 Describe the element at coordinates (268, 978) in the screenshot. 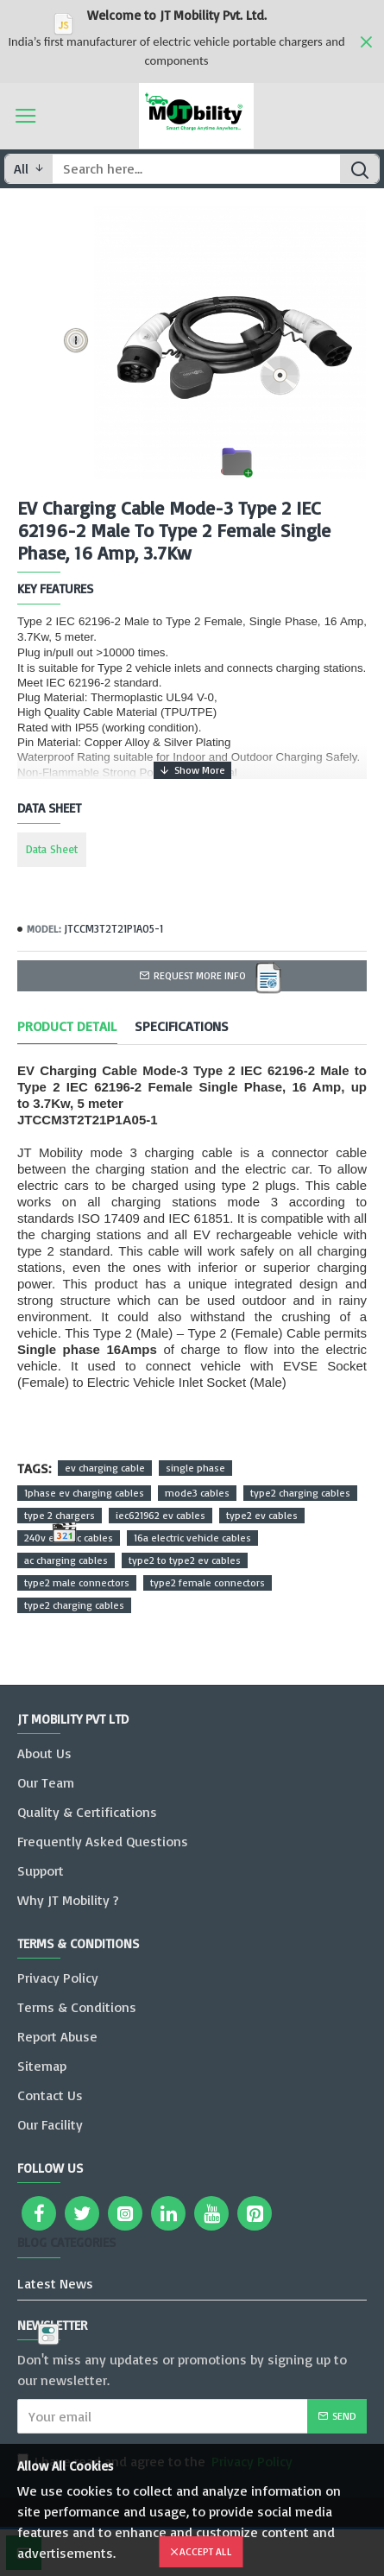

I see `open an opendocument web page file` at that location.